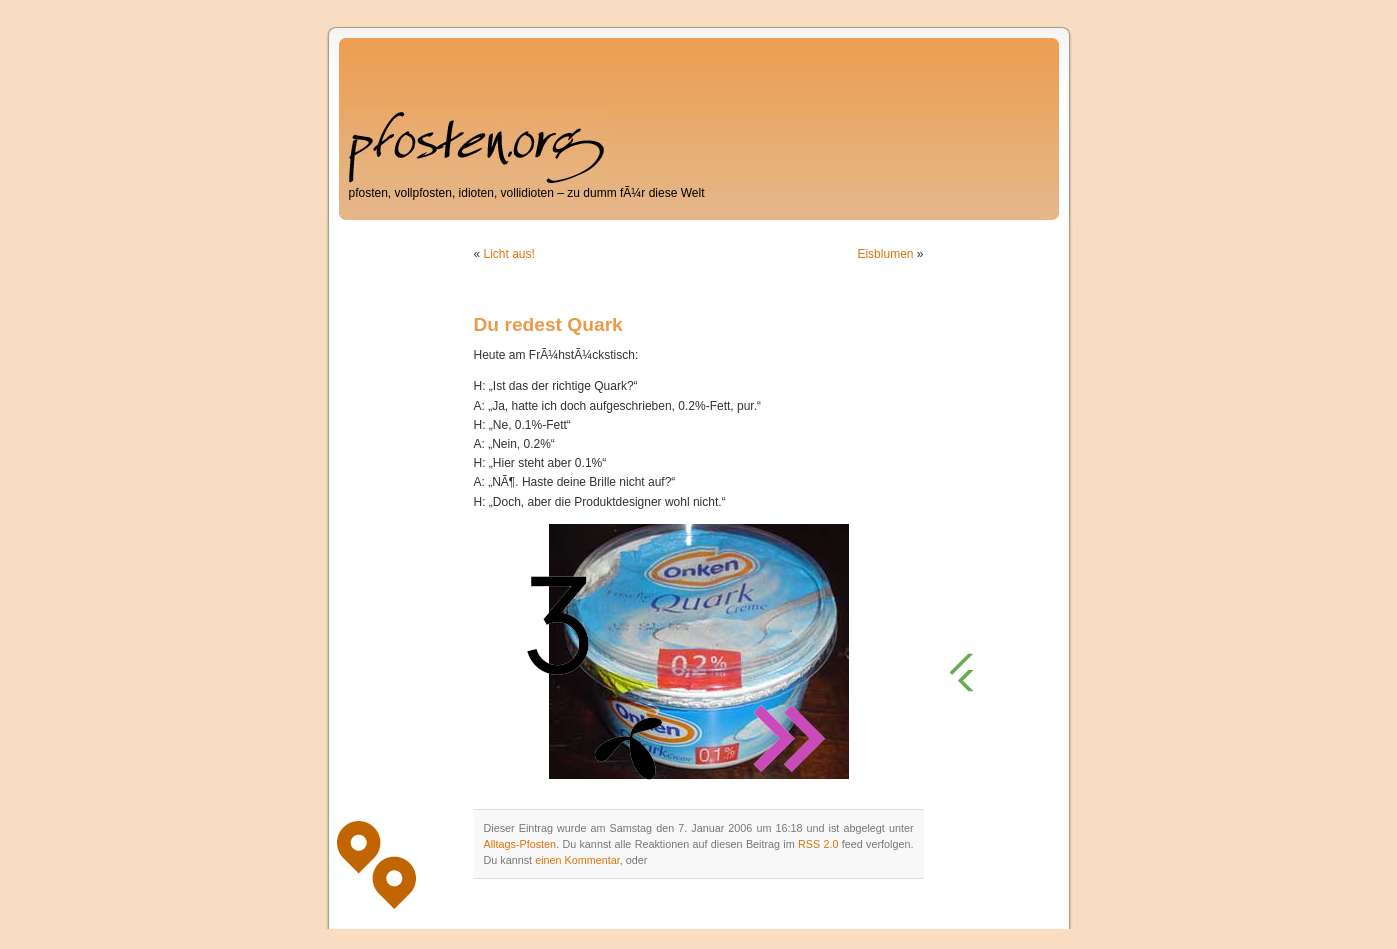 The width and height of the screenshot is (1397, 949). What do you see at coordinates (628, 748) in the screenshot?
I see `telenor telecommunications company logo` at bounding box center [628, 748].